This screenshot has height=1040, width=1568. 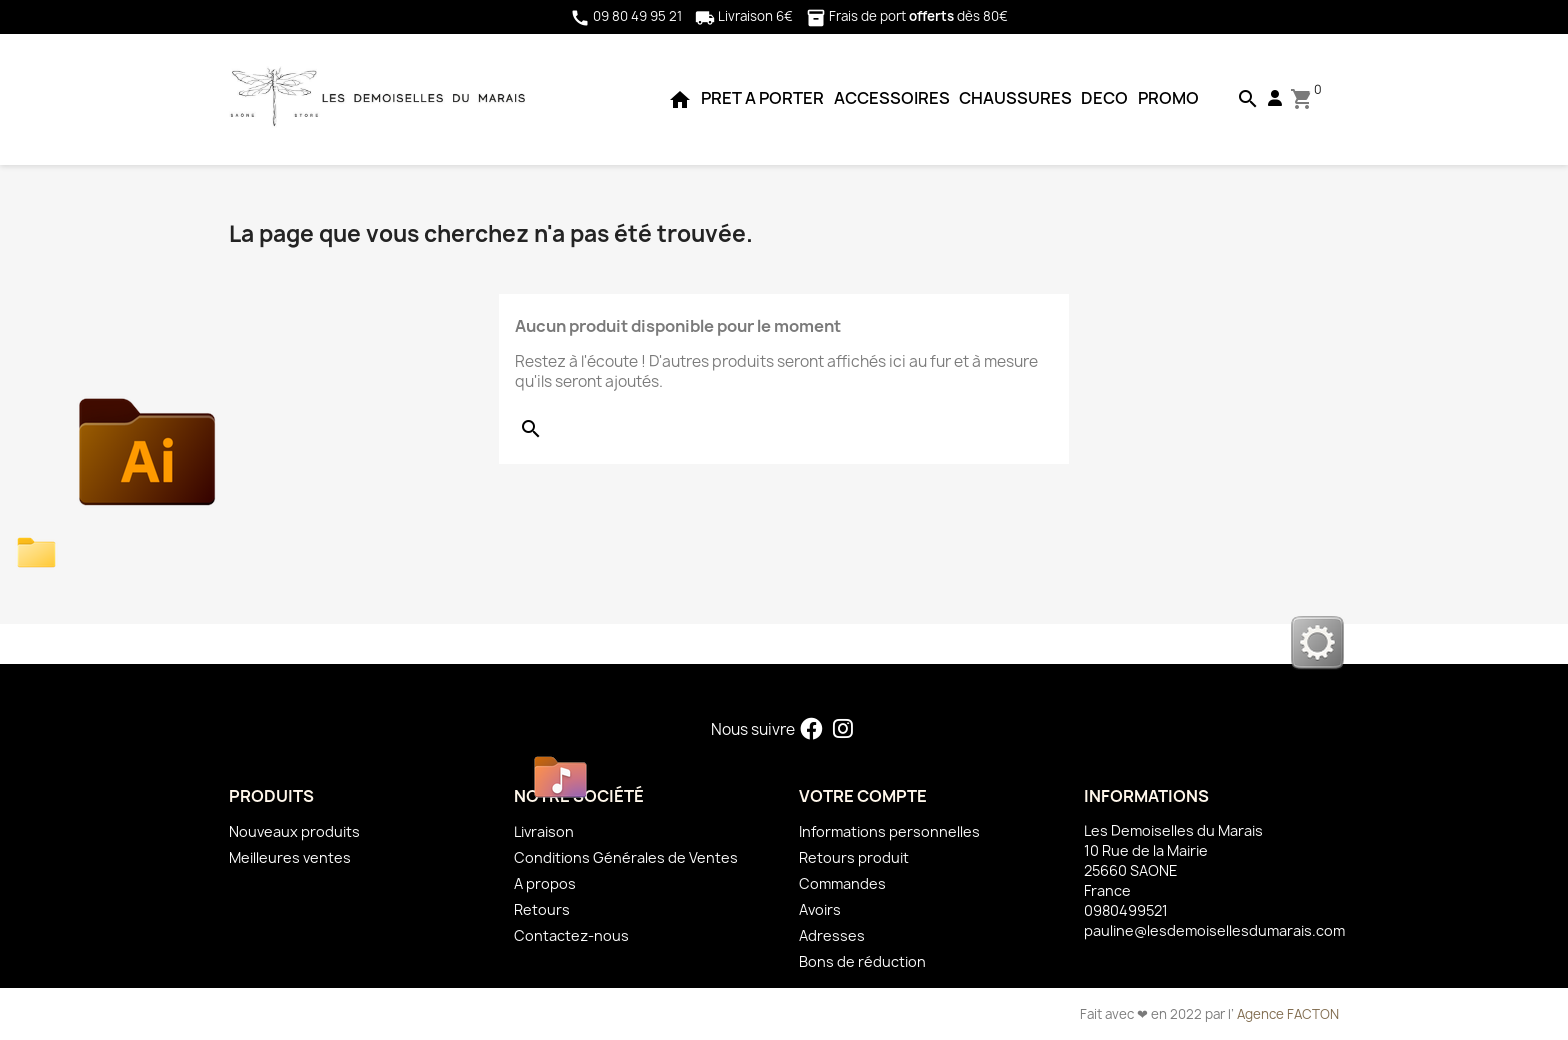 What do you see at coordinates (560, 778) in the screenshot?
I see `open your music folder` at bounding box center [560, 778].